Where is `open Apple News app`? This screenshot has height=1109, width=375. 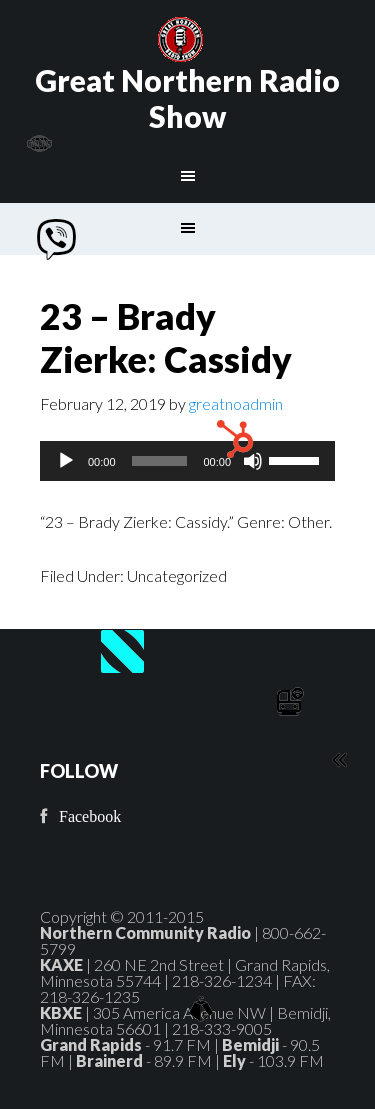
open Apple News app is located at coordinates (122, 651).